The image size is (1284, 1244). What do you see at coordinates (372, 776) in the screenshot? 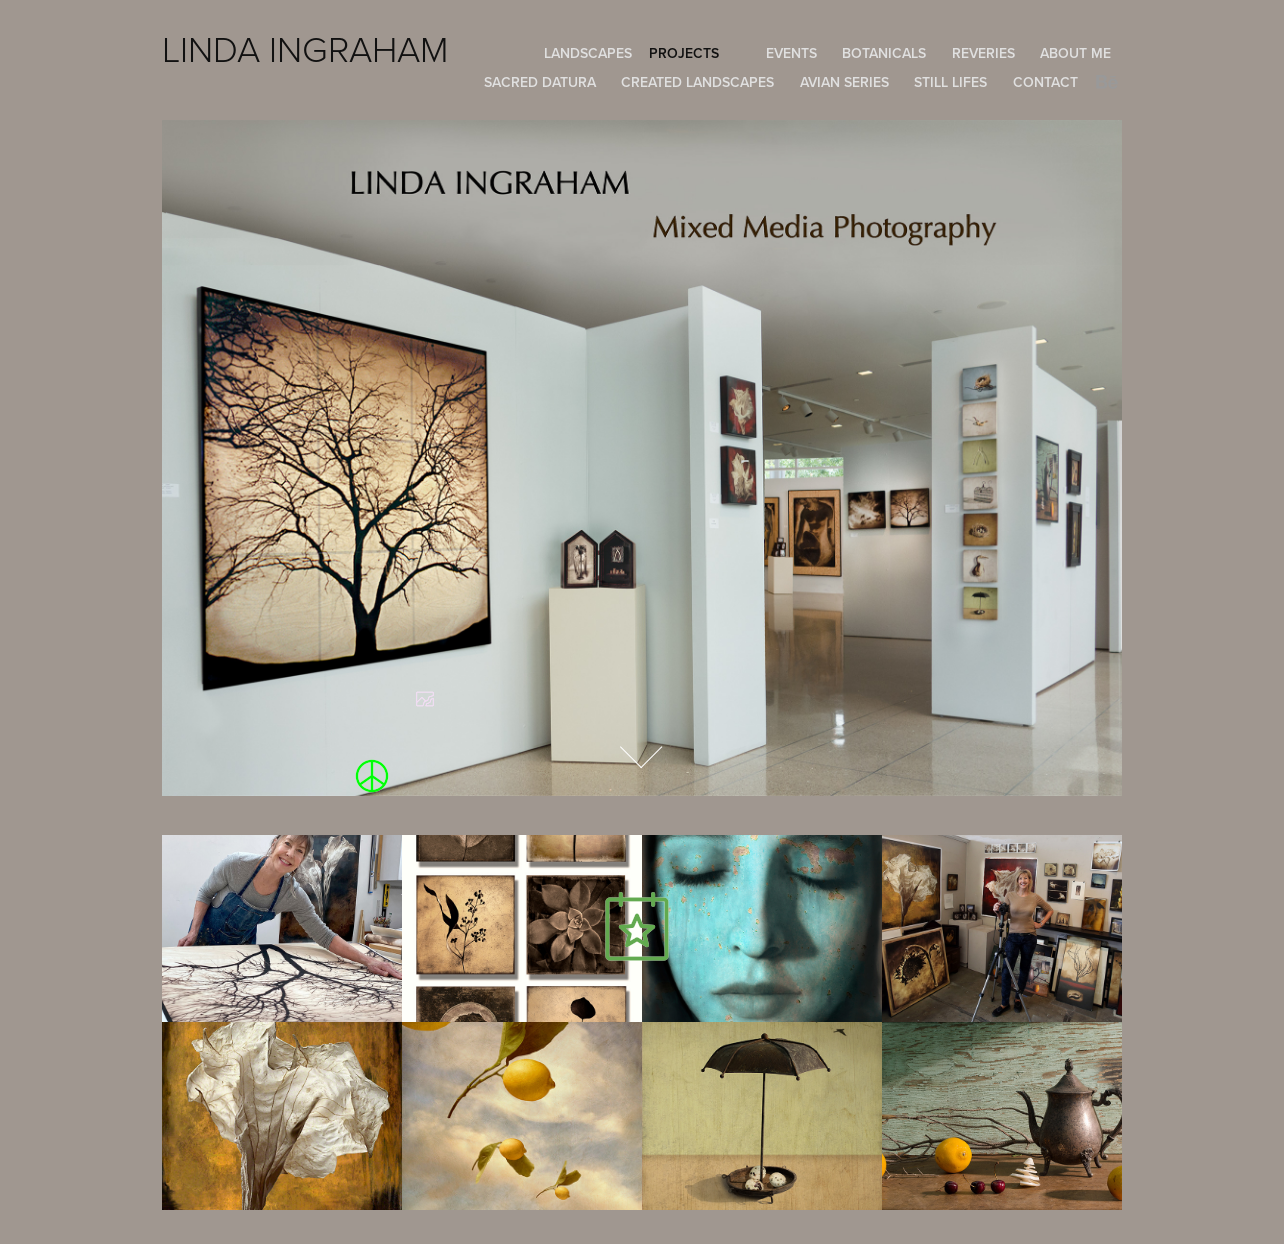
I see `indicates a peaceful or non-violent mode/setting` at bounding box center [372, 776].